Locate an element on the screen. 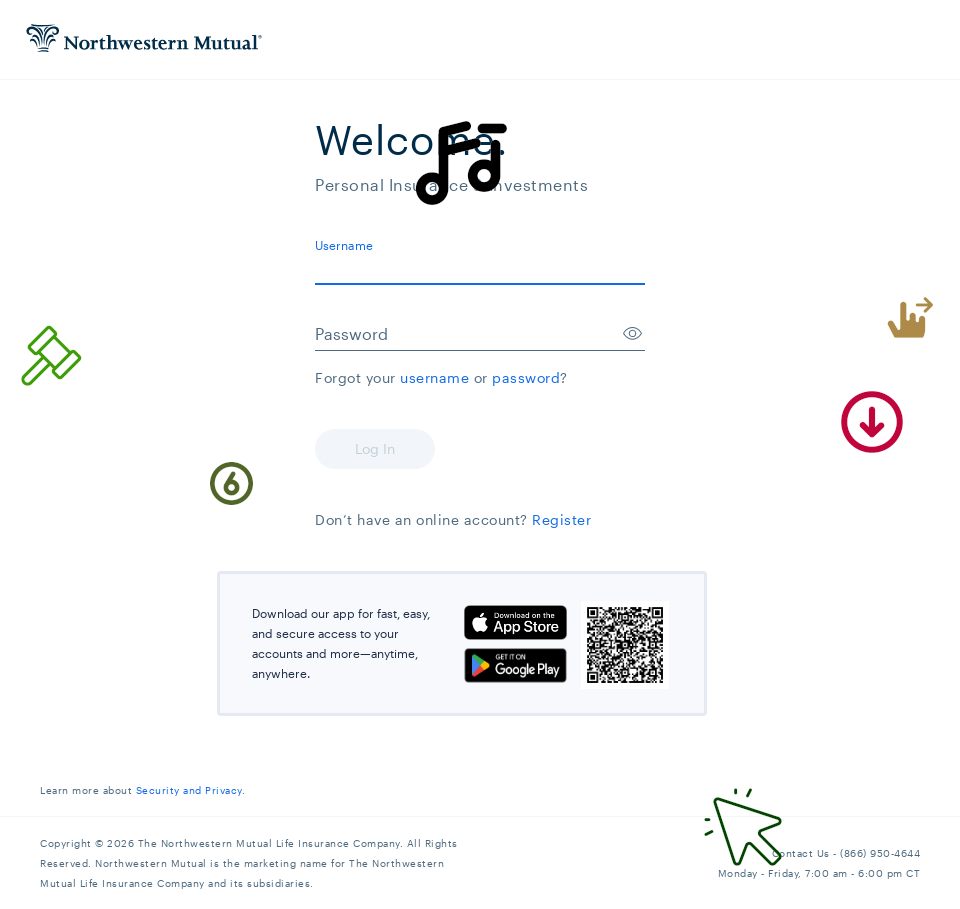 The height and width of the screenshot is (909, 960). remove a song from playlist is located at coordinates (463, 161).